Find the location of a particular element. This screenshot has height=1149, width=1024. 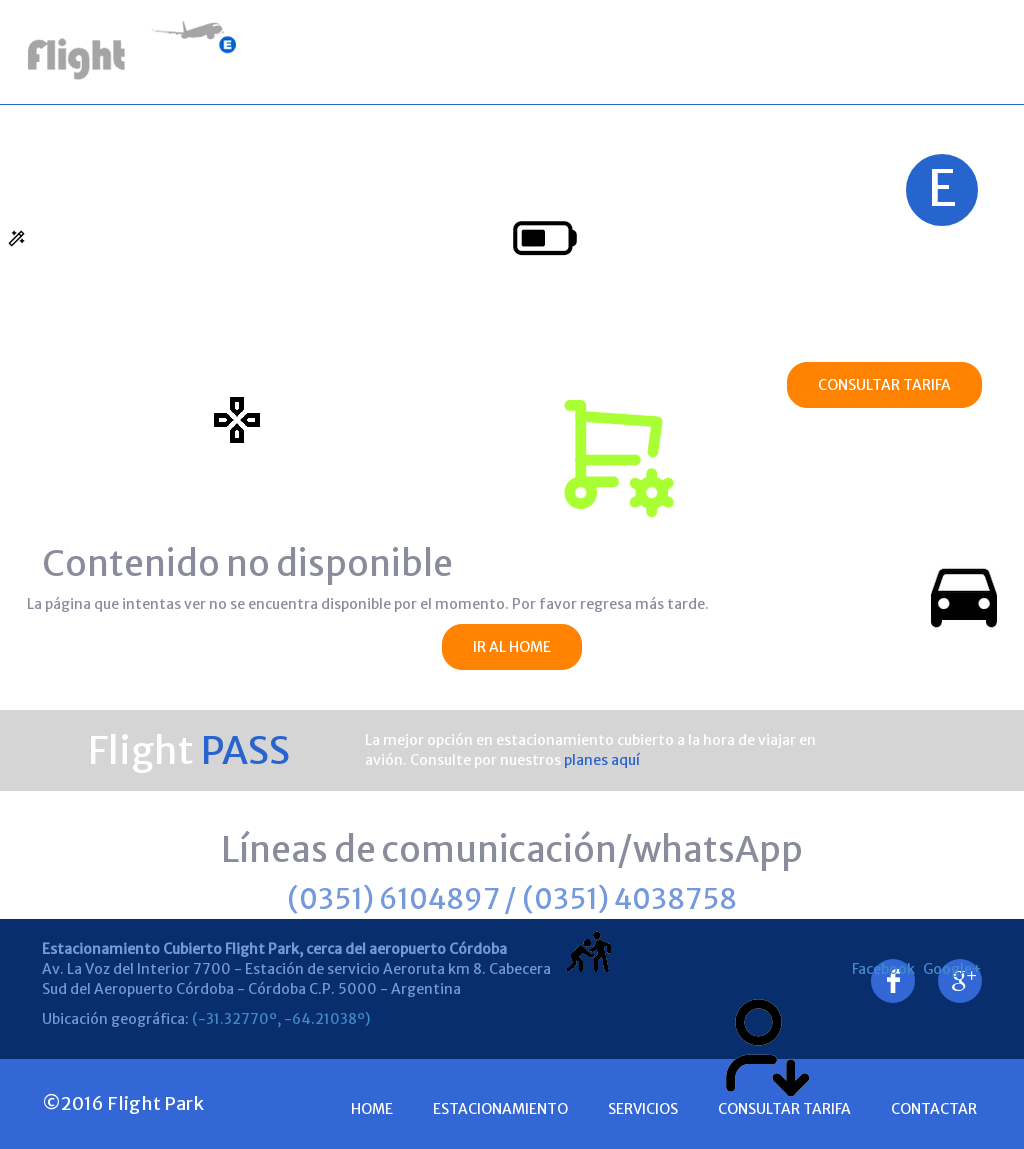

access kabaddi sports content is located at coordinates (588, 953).